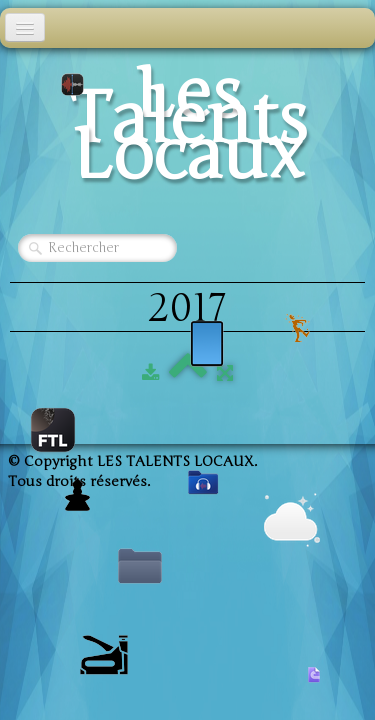 The width and height of the screenshot is (375, 720). Describe the element at coordinates (77, 494) in the screenshot. I see `select the abbot piece in a board game` at that location.